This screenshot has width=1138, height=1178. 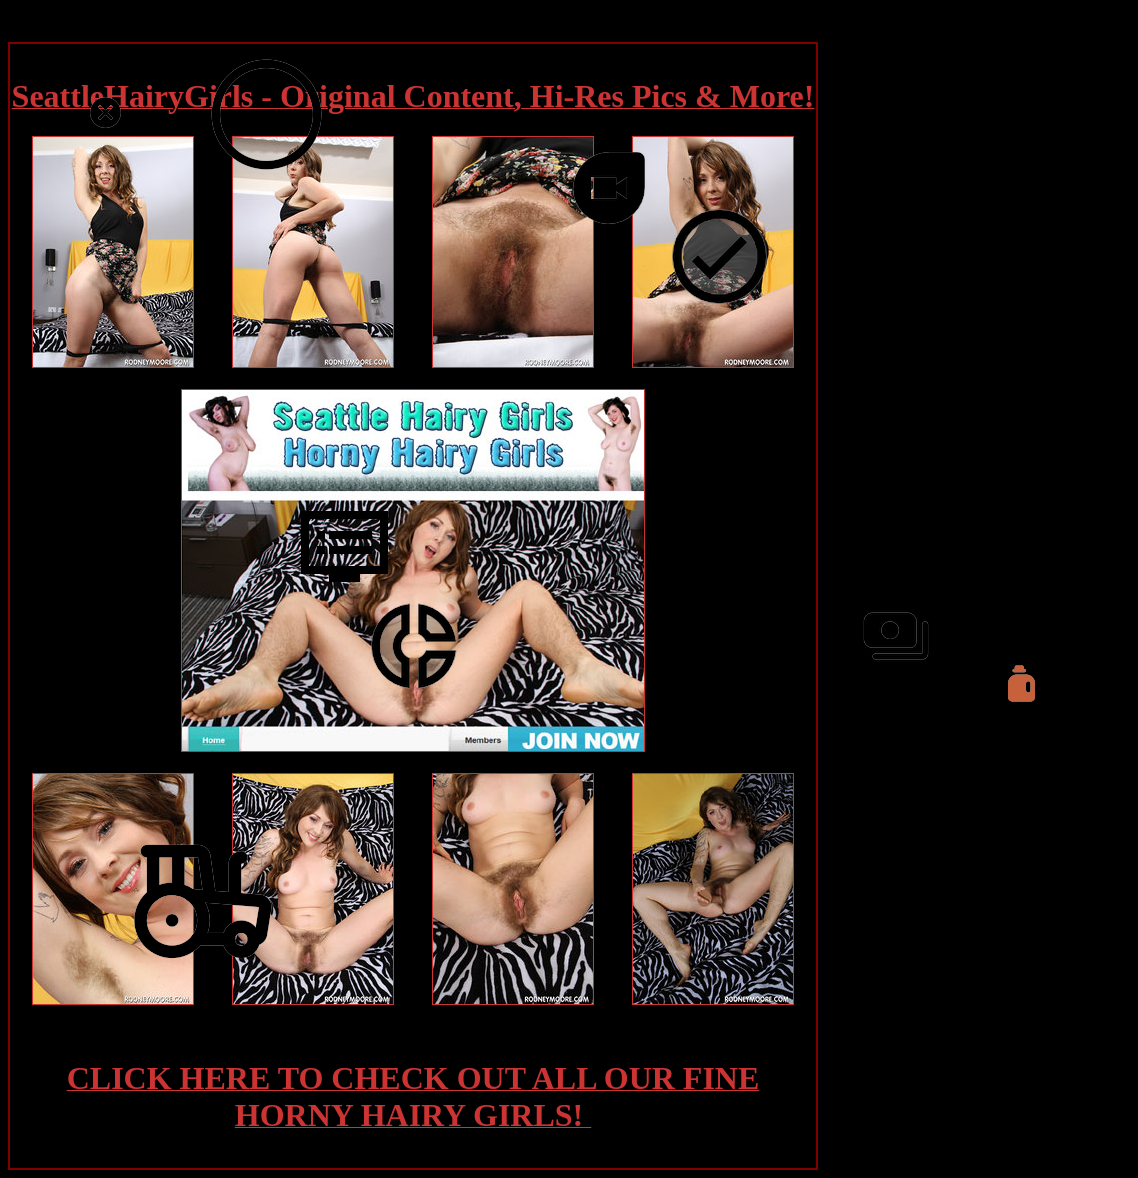 What do you see at coordinates (414, 646) in the screenshot?
I see `view analytics or statistics breakdown` at bounding box center [414, 646].